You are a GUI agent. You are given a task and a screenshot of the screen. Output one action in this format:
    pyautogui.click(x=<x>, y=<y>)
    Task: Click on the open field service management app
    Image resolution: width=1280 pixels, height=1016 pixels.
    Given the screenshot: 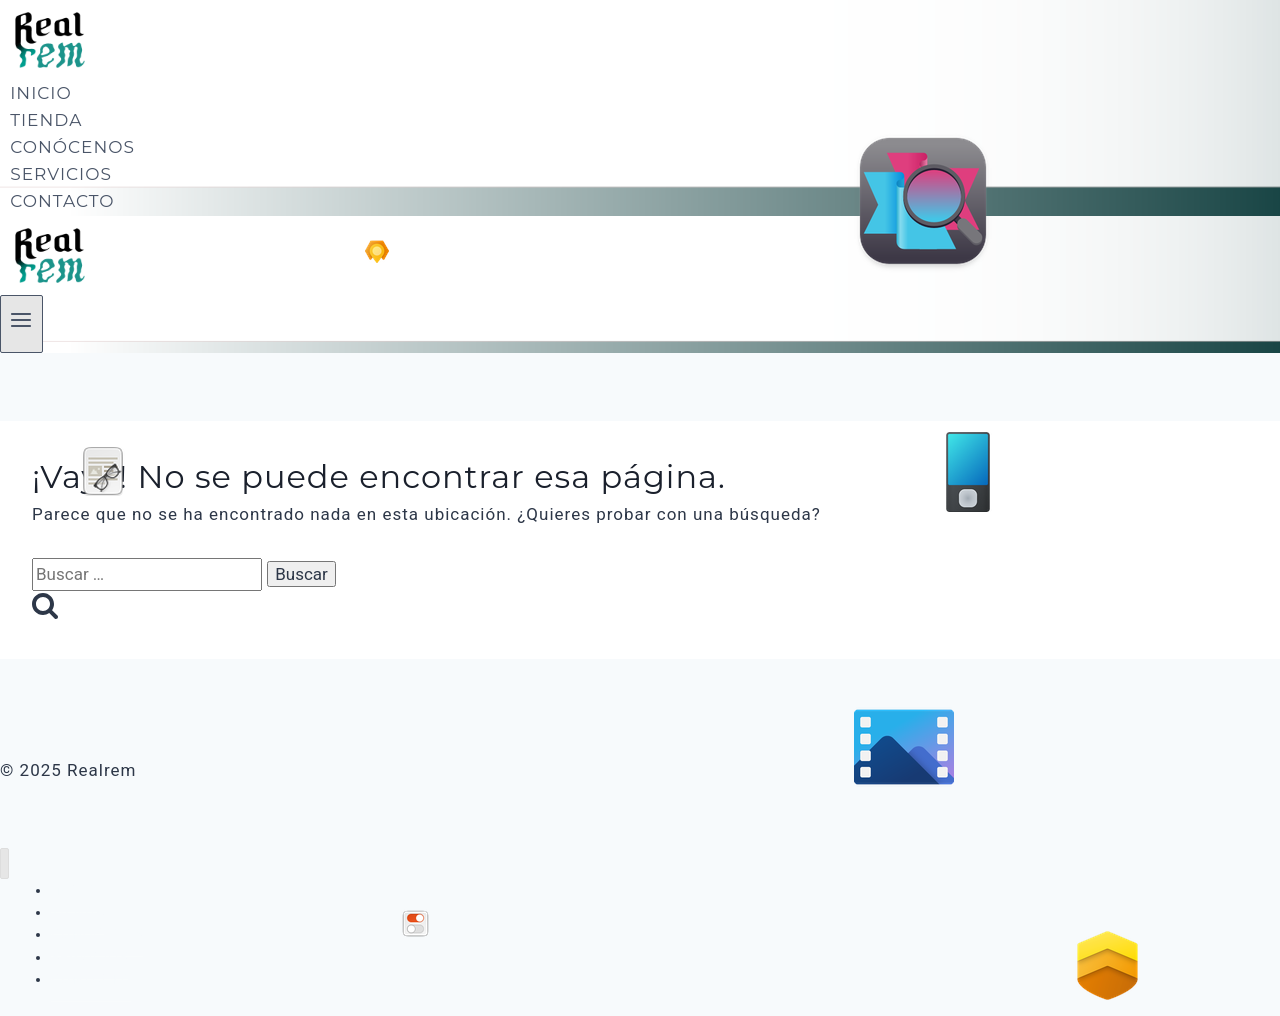 What is the action you would take?
    pyautogui.click(x=377, y=251)
    